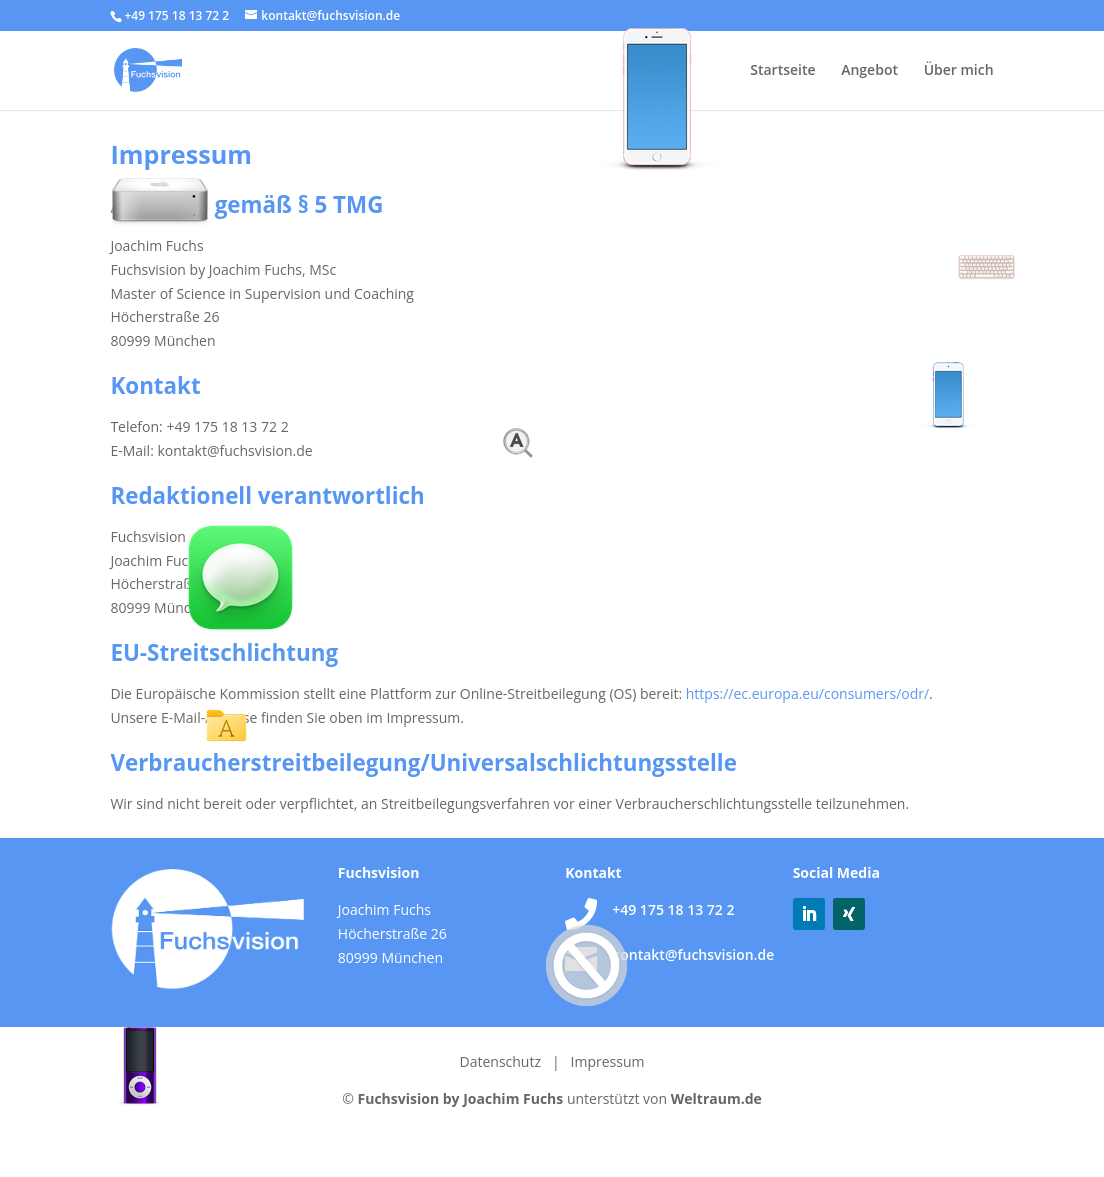 The height and width of the screenshot is (1177, 1104). What do you see at coordinates (986, 266) in the screenshot?
I see `apple magic keyboard with touch id in pink/orange` at bounding box center [986, 266].